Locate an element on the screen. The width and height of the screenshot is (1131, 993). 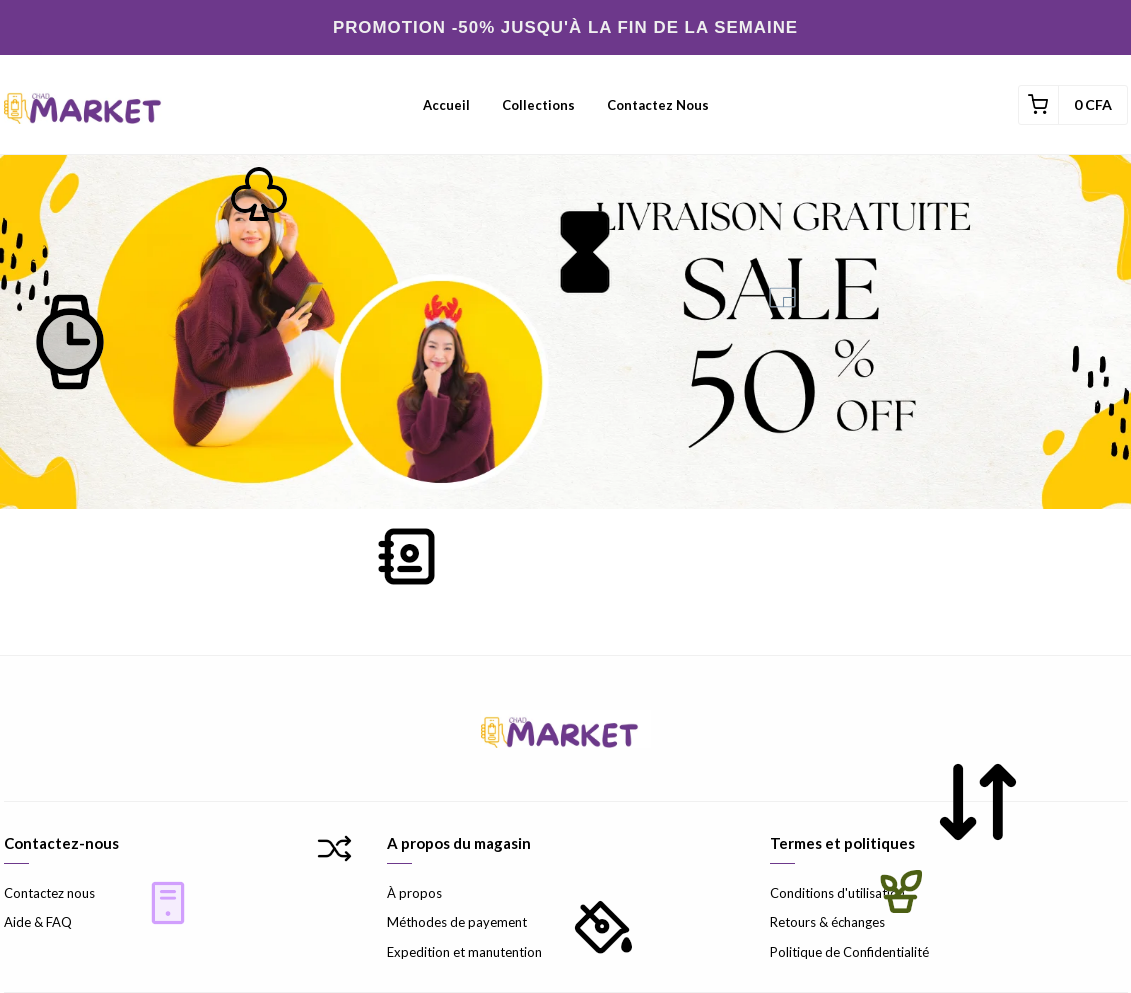
access server or desktop computer settings is located at coordinates (168, 903).